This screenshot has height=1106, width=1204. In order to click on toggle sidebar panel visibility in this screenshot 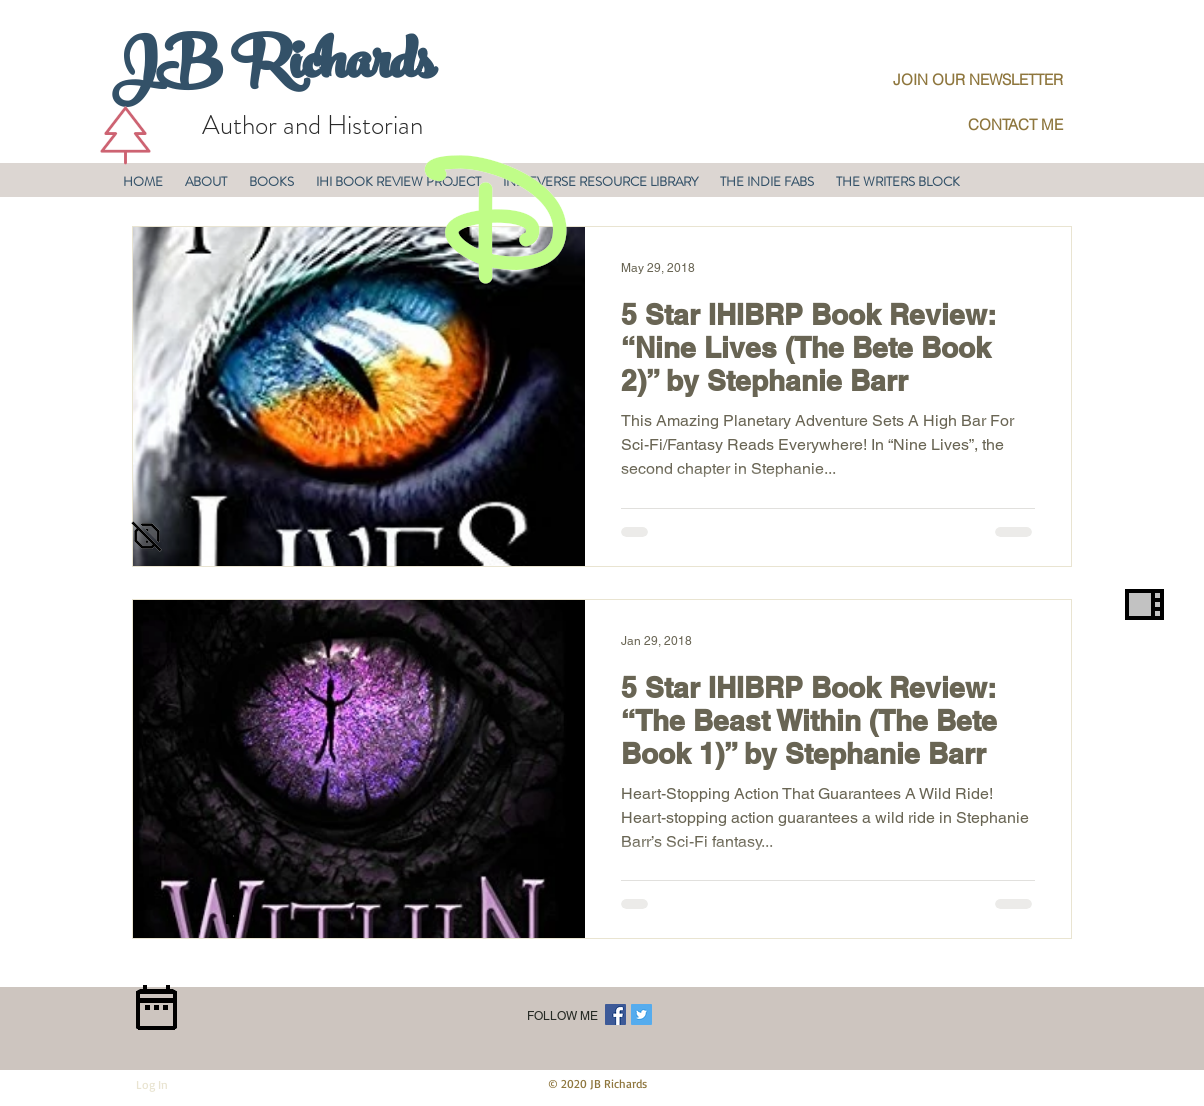, I will do `click(1144, 604)`.